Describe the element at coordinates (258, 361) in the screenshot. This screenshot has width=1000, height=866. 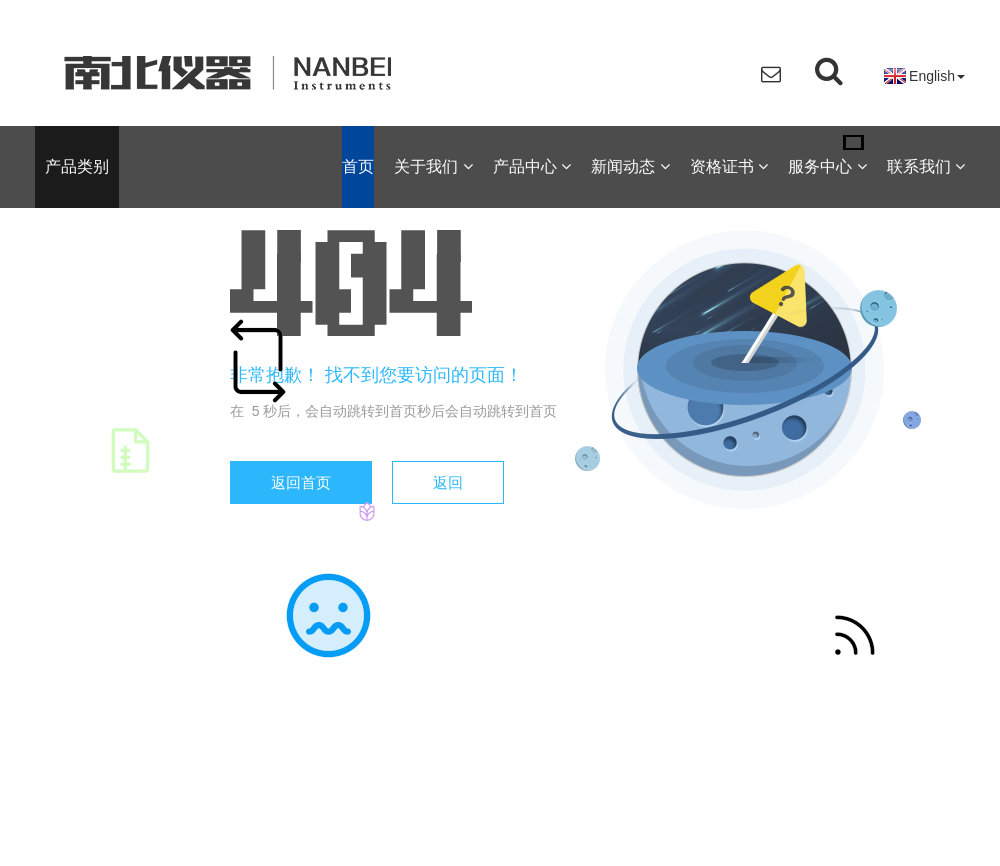
I see `rotate device orientation` at that location.